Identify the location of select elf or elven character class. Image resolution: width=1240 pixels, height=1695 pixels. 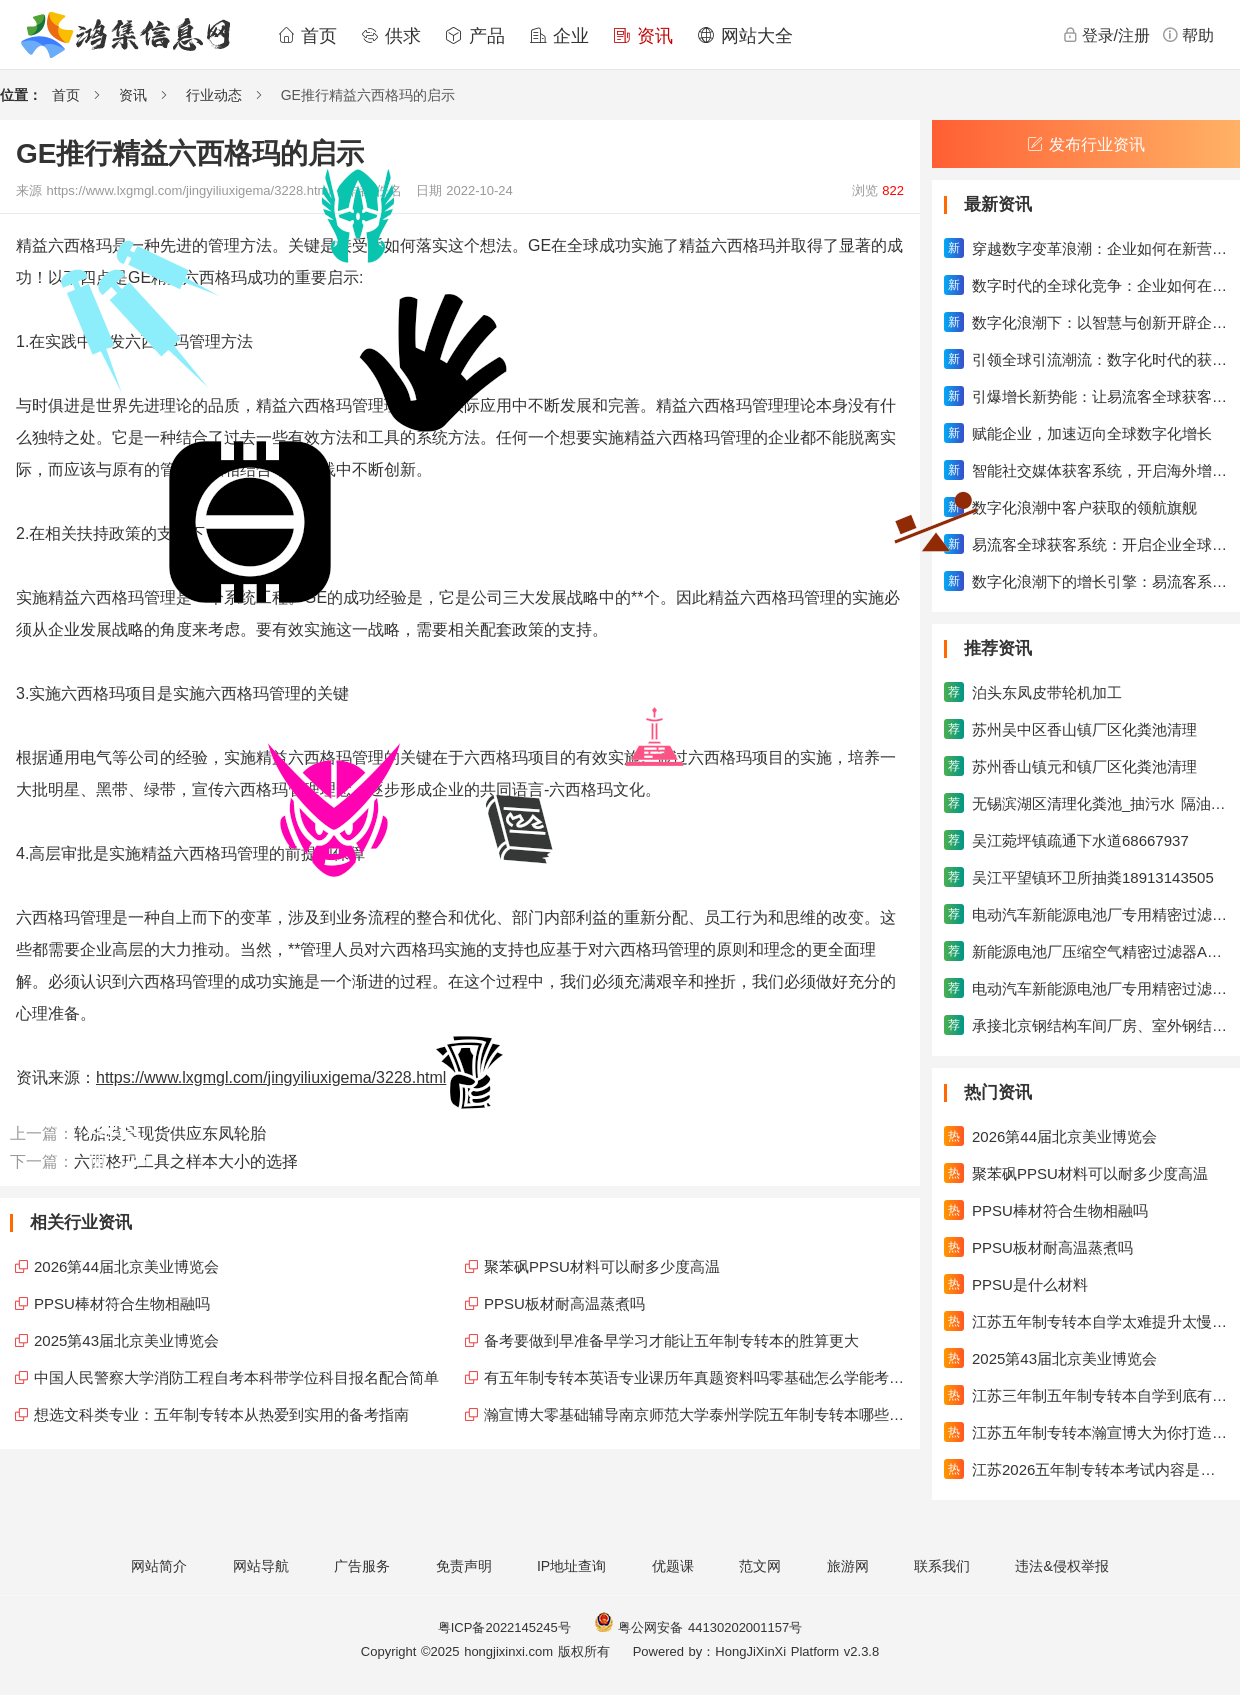
(358, 216).